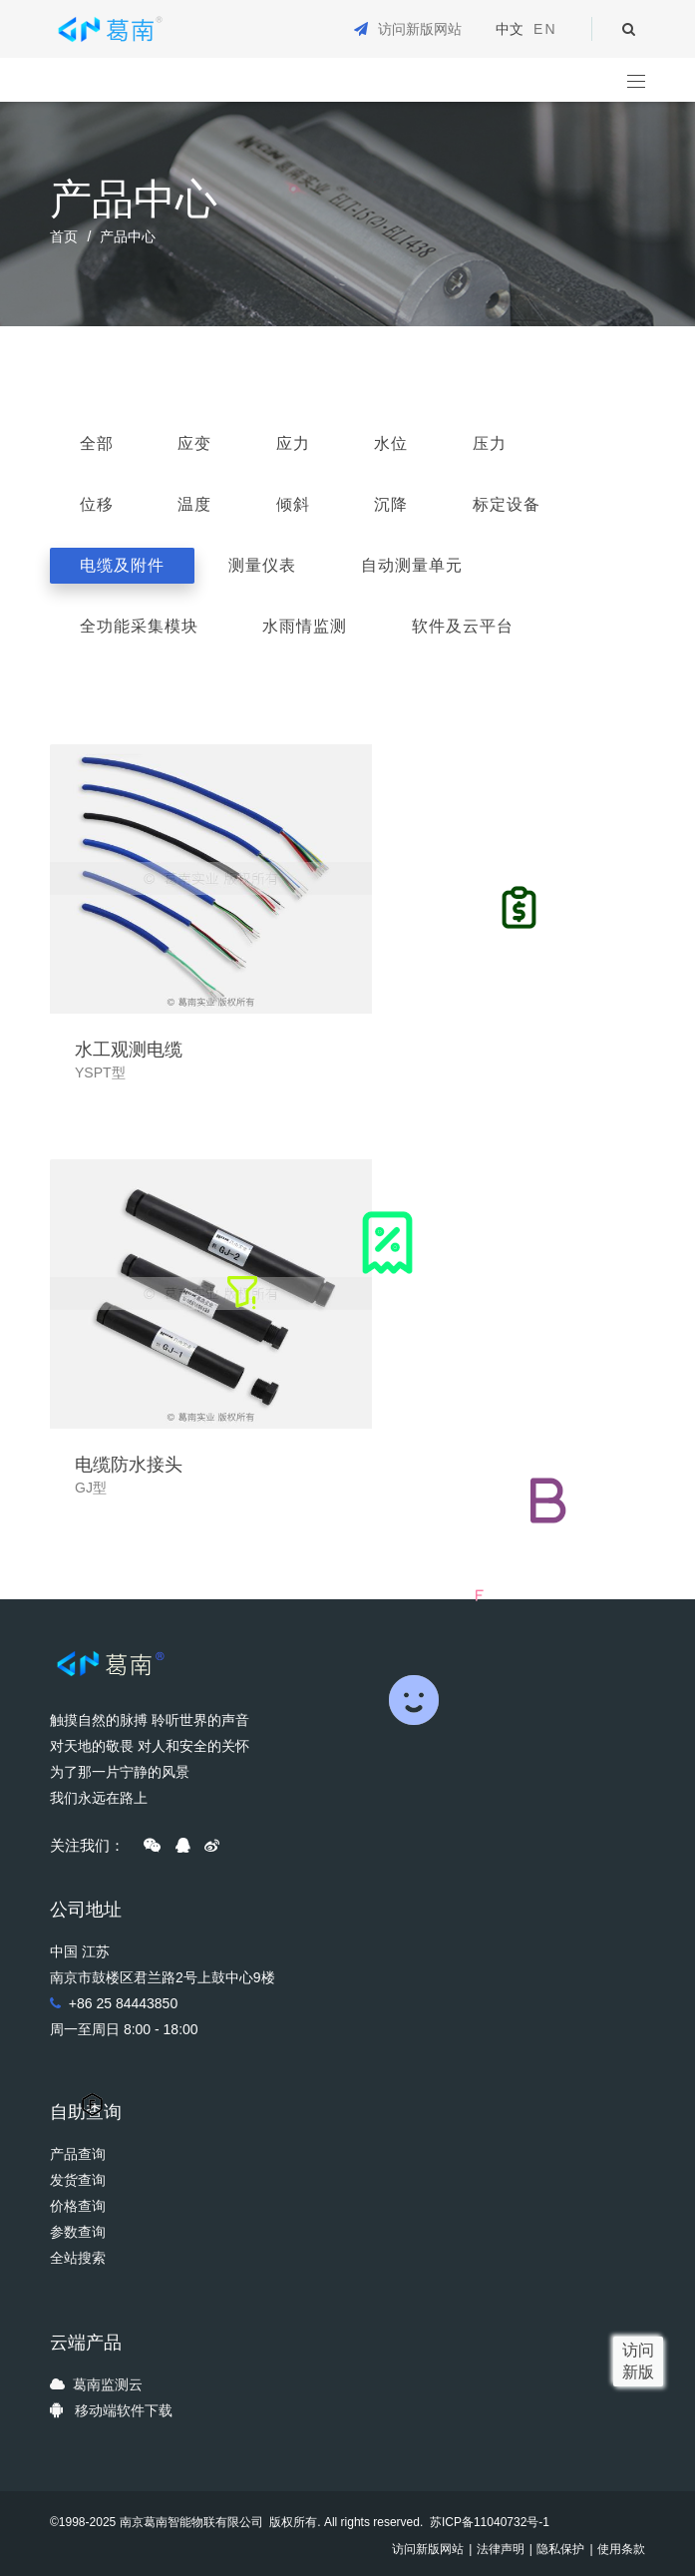 The width and height of the screenshot is (695, 2576). I want to click on view financial report, so click(519, 907).